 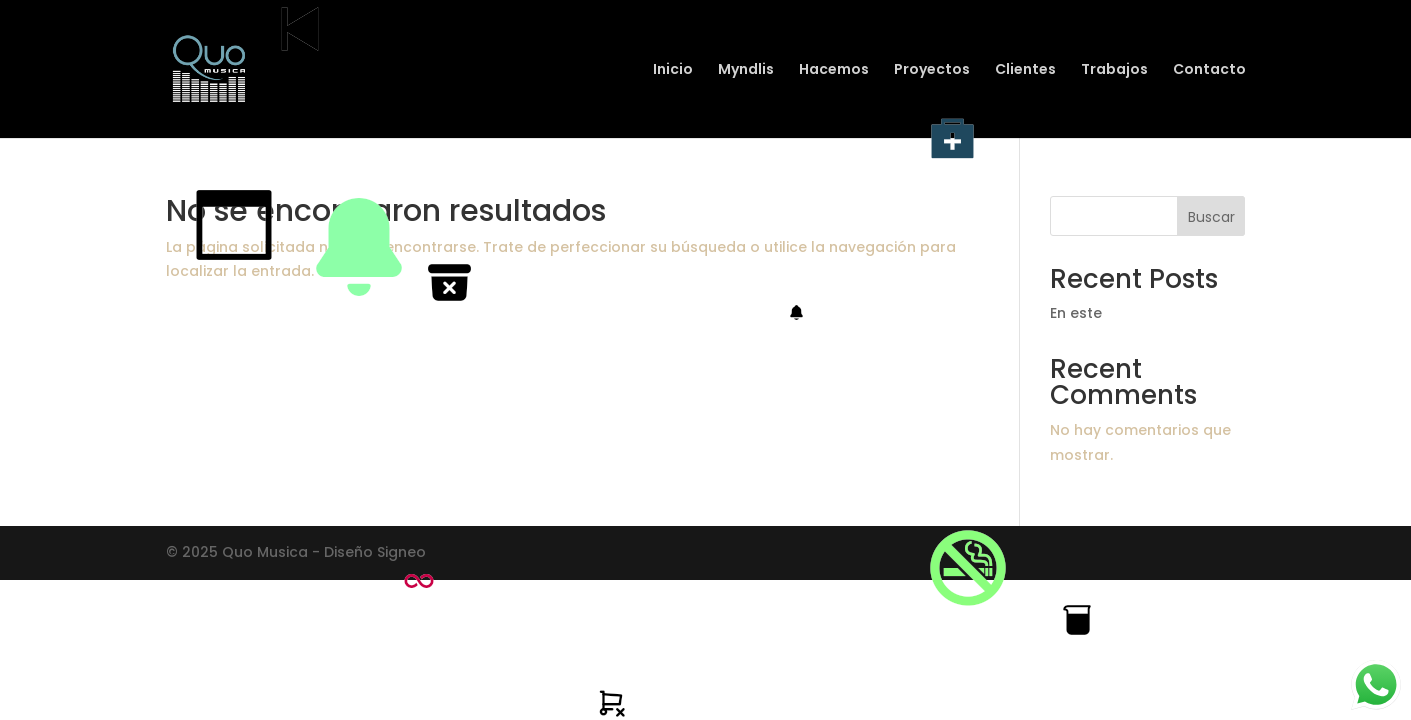 What do you see at coordinates (796, 312) in the screenshot?
I see `view your notifications` at bounding box center [796, 312].